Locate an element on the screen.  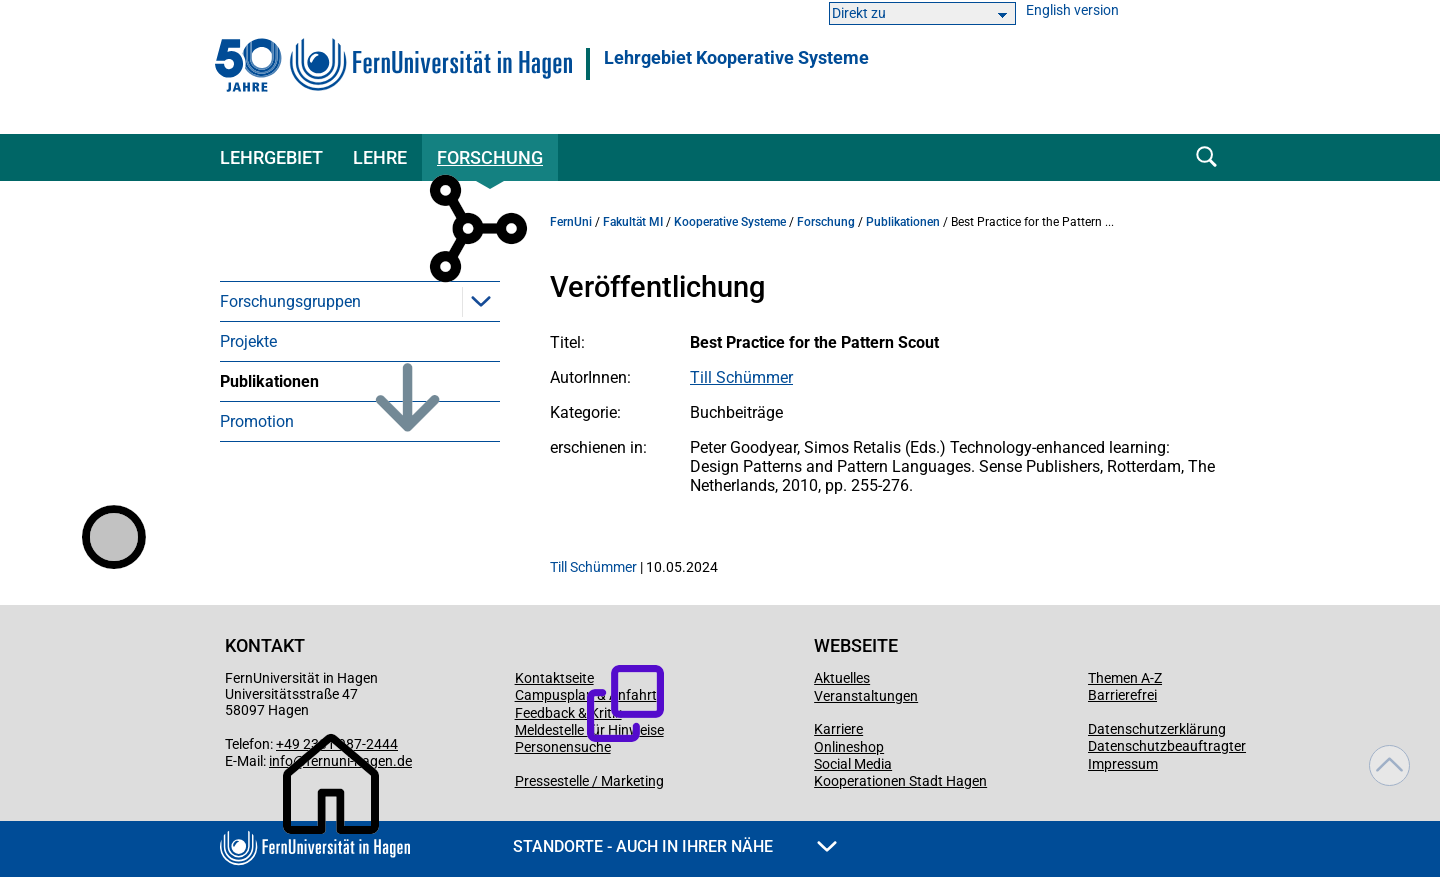
copy to clipboard is located at coordinates (625, 703).